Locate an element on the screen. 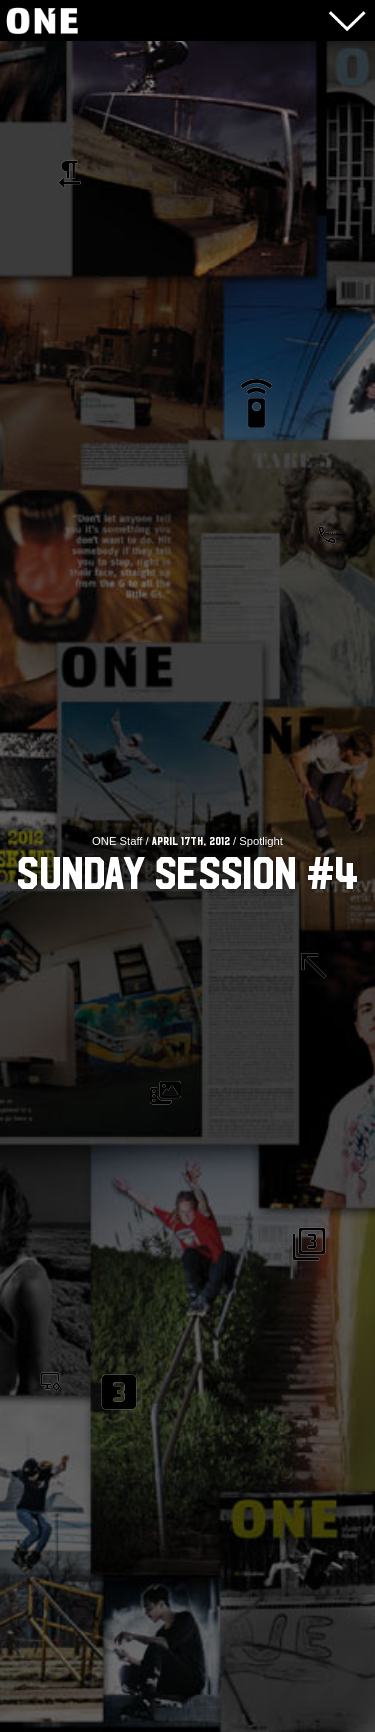 The image size is (375, 1732). view the third item in a layered stack is located at coordinates (309, 1244).